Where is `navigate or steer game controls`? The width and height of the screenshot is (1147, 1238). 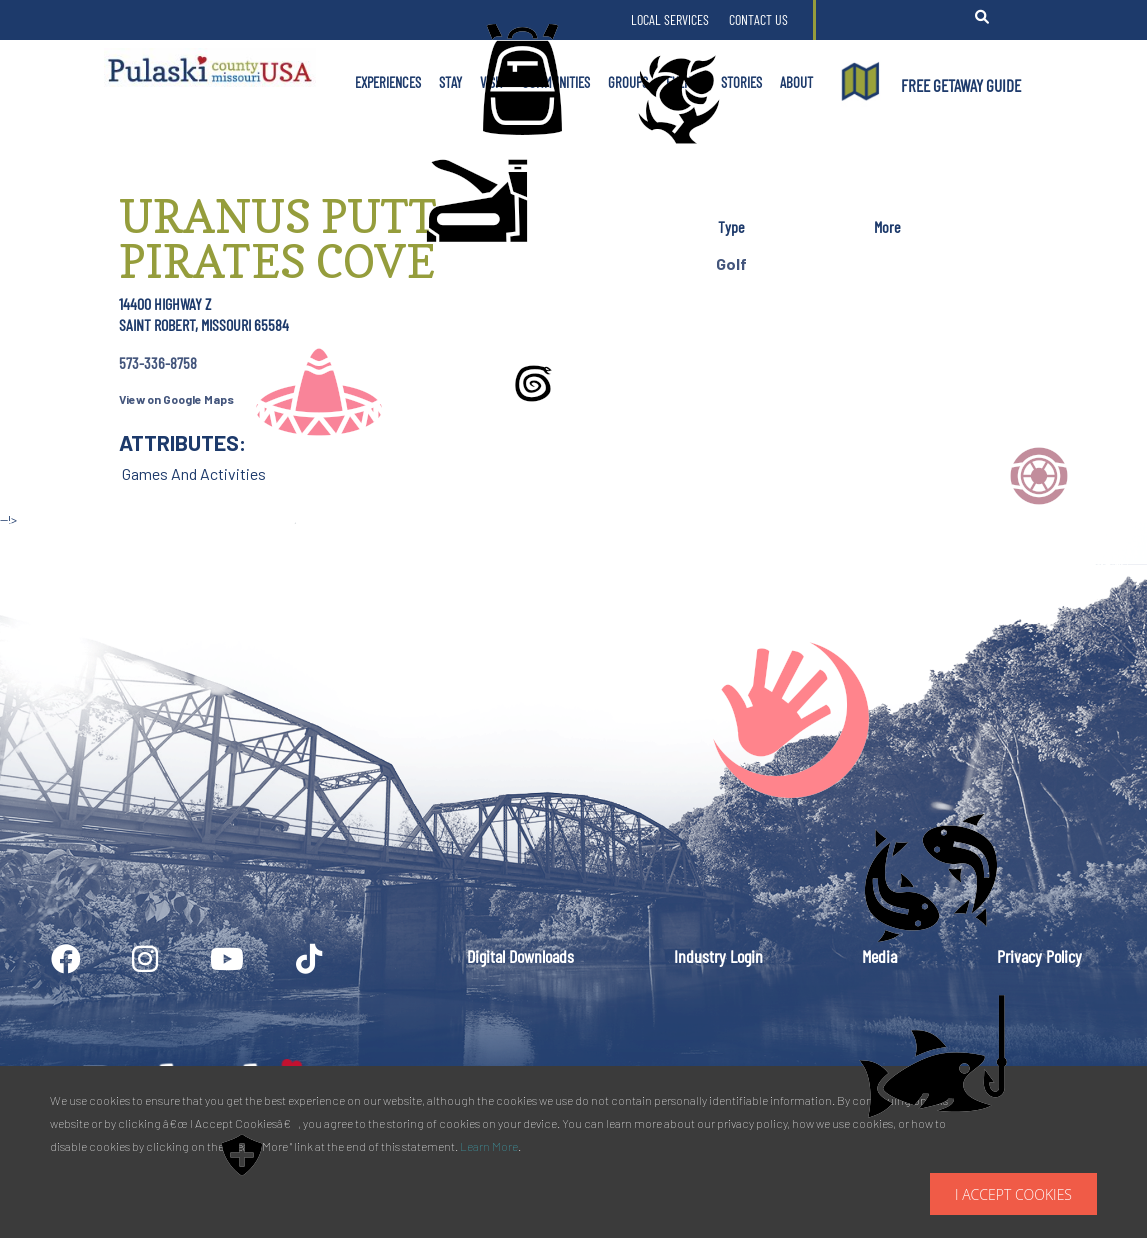 navigate or steer game controls is located at coordinates (1039, 476).